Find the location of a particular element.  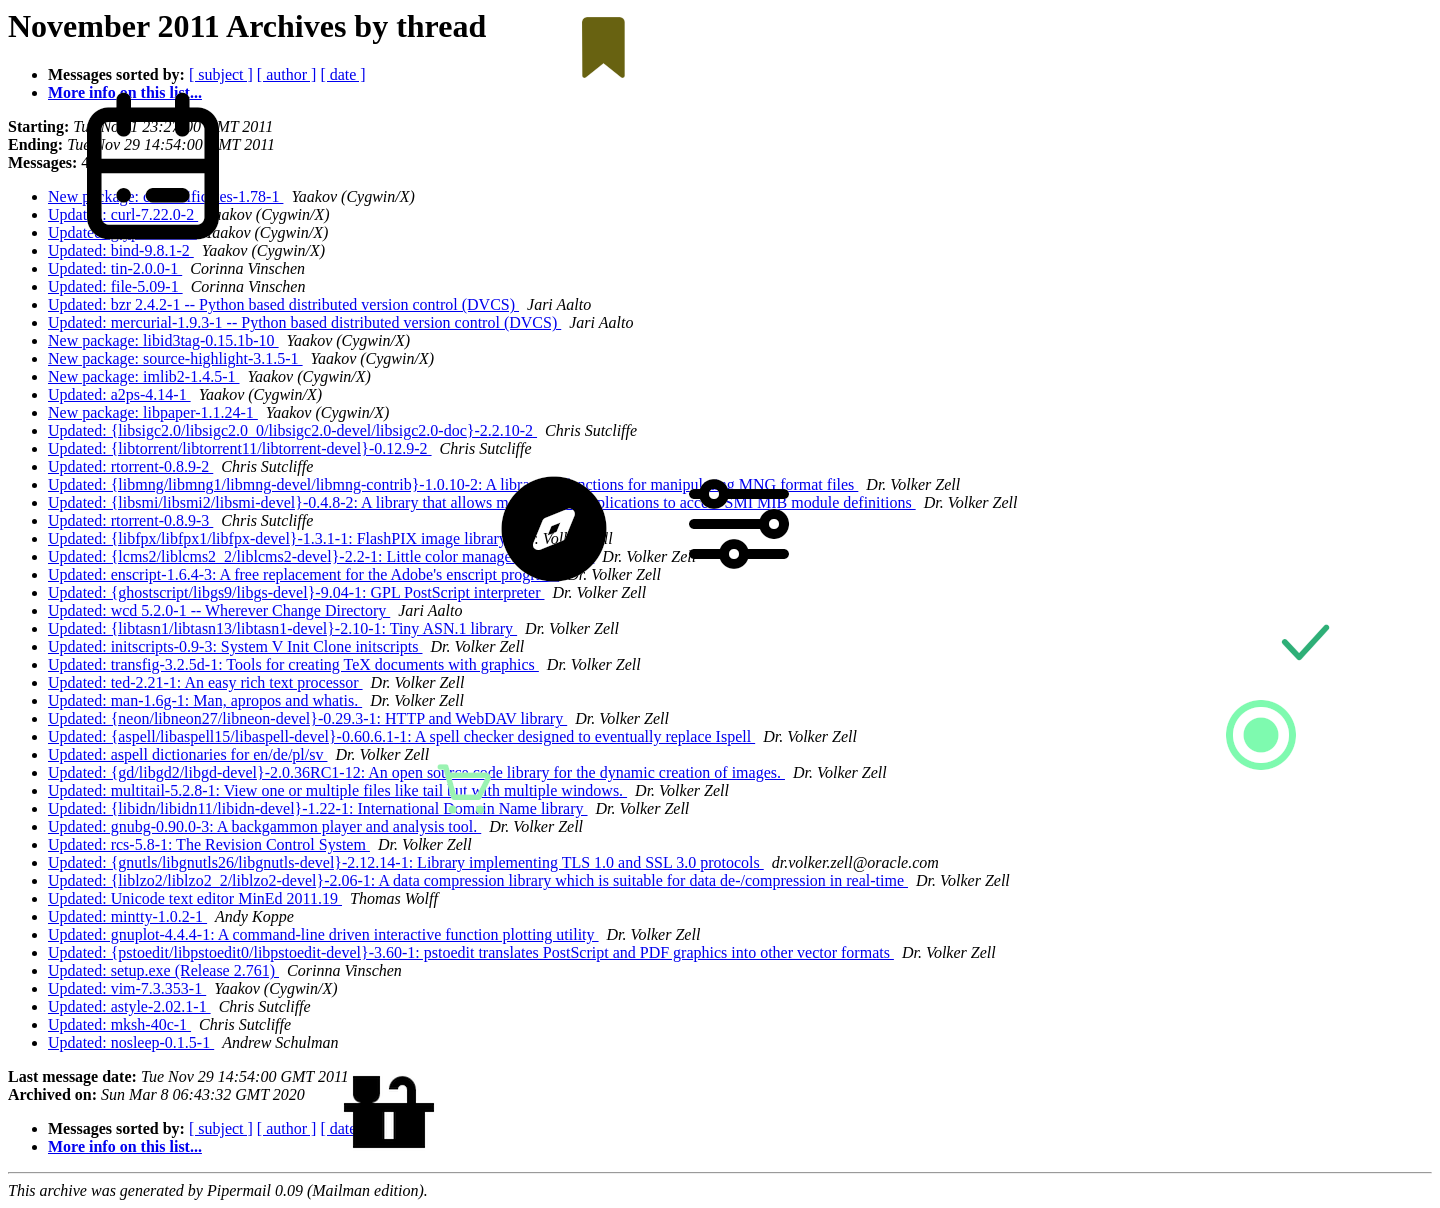

browse kitchen countertop options is located at coordinates (389, 1112).